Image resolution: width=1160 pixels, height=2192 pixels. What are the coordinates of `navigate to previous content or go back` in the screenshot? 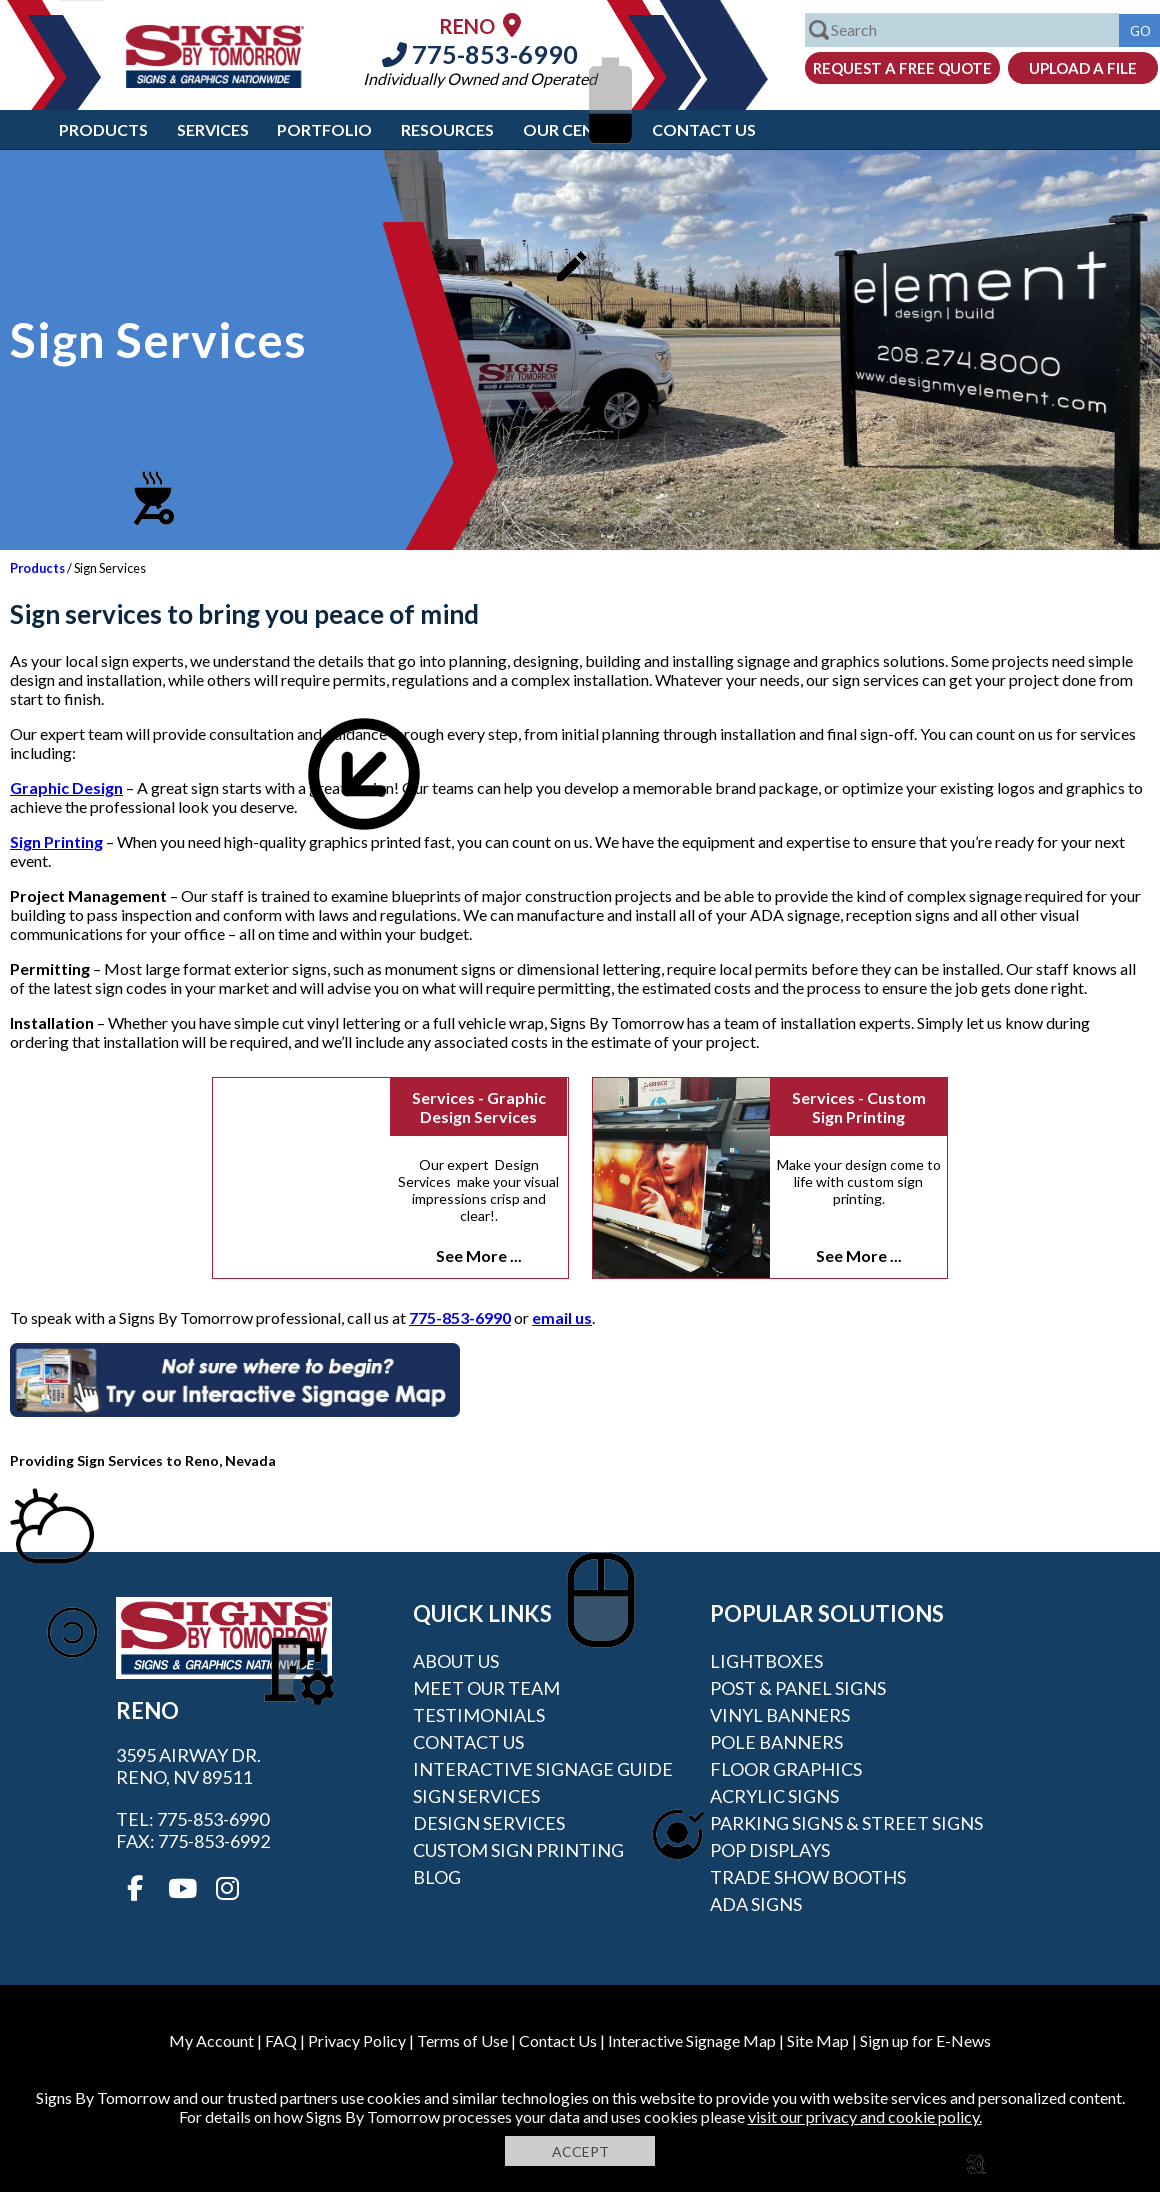 It's located at (364, 774).